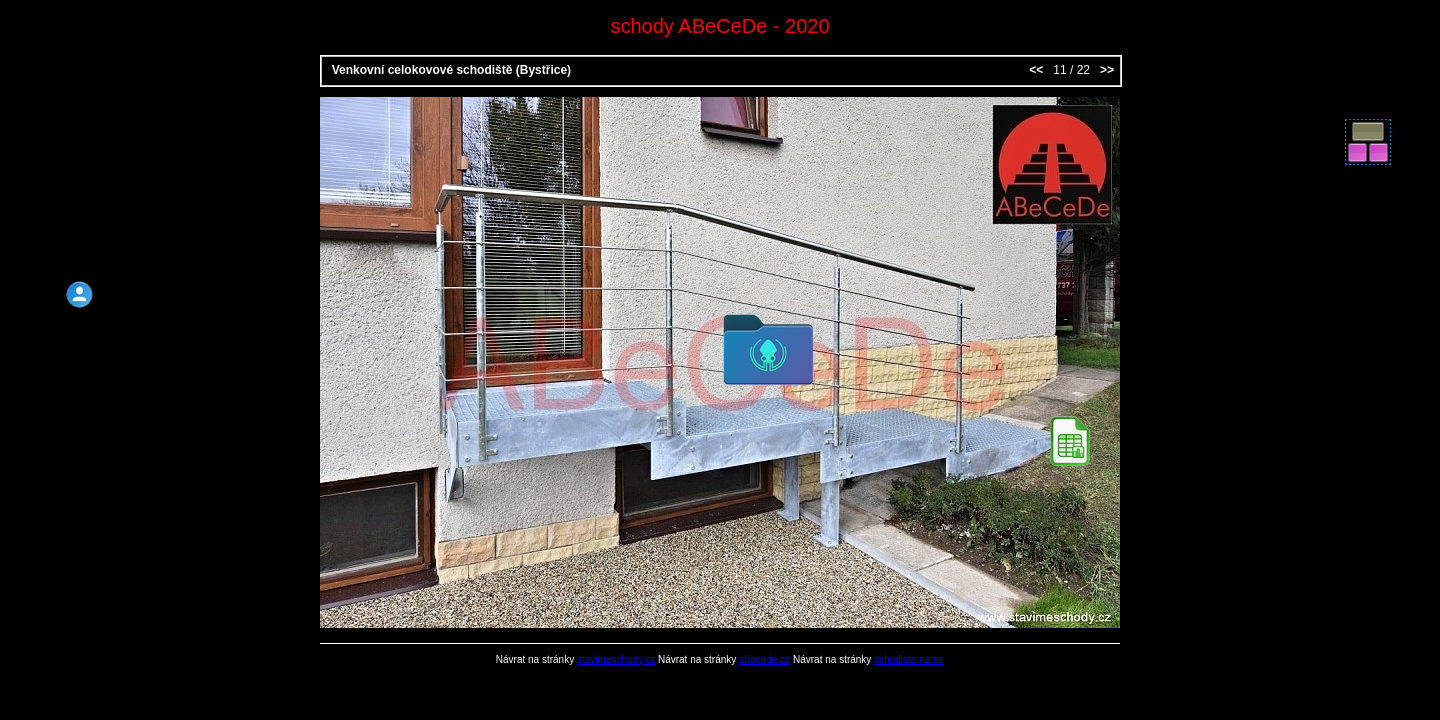 Image resolution: width=1440 pixels, height=720 pixels. Describe the element at coordinates (768, 352) in the screenshot. I see `open folder containing GitKraken projects` at that location.